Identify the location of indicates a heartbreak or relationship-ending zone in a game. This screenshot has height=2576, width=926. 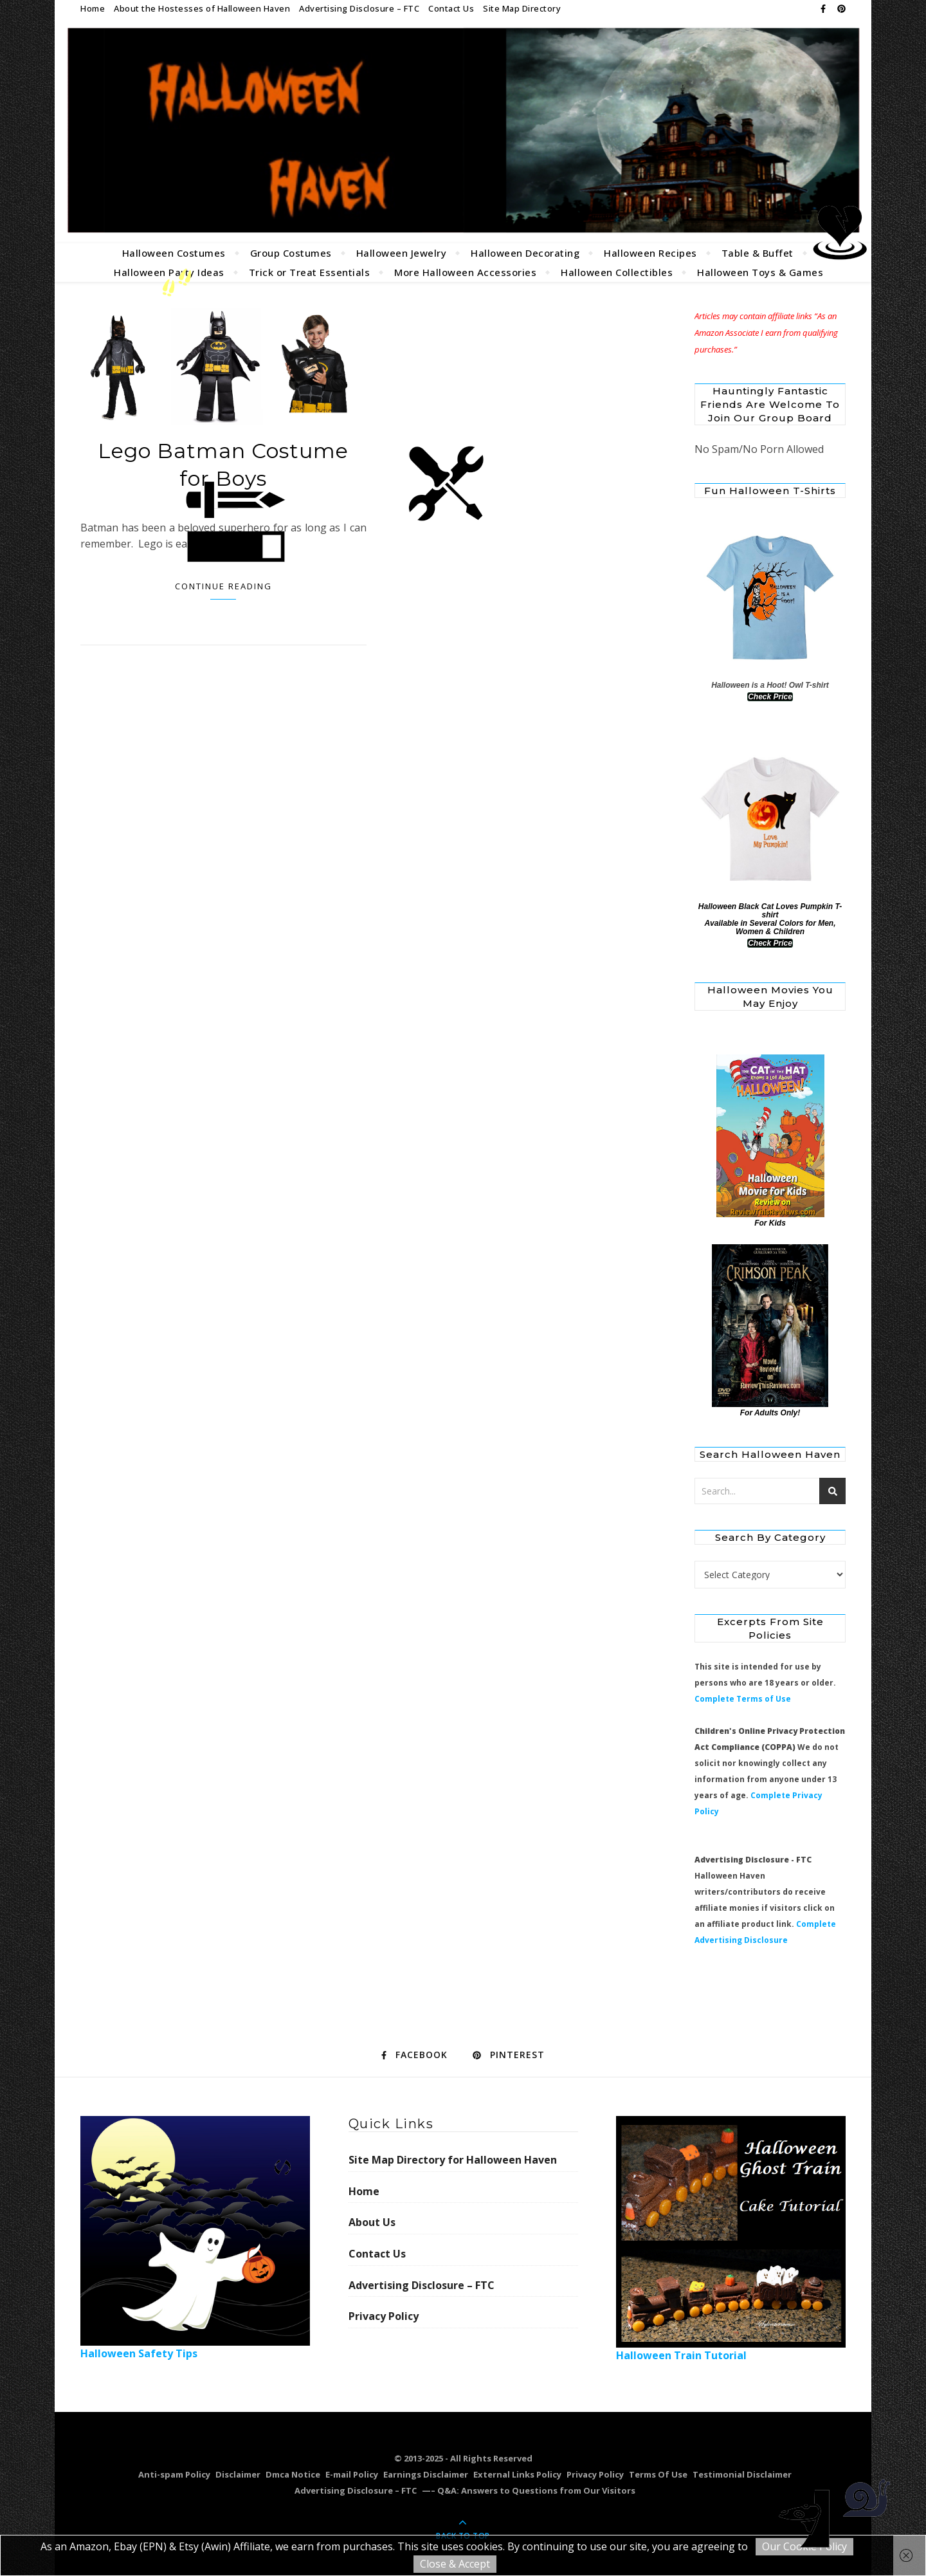
(840, 232).